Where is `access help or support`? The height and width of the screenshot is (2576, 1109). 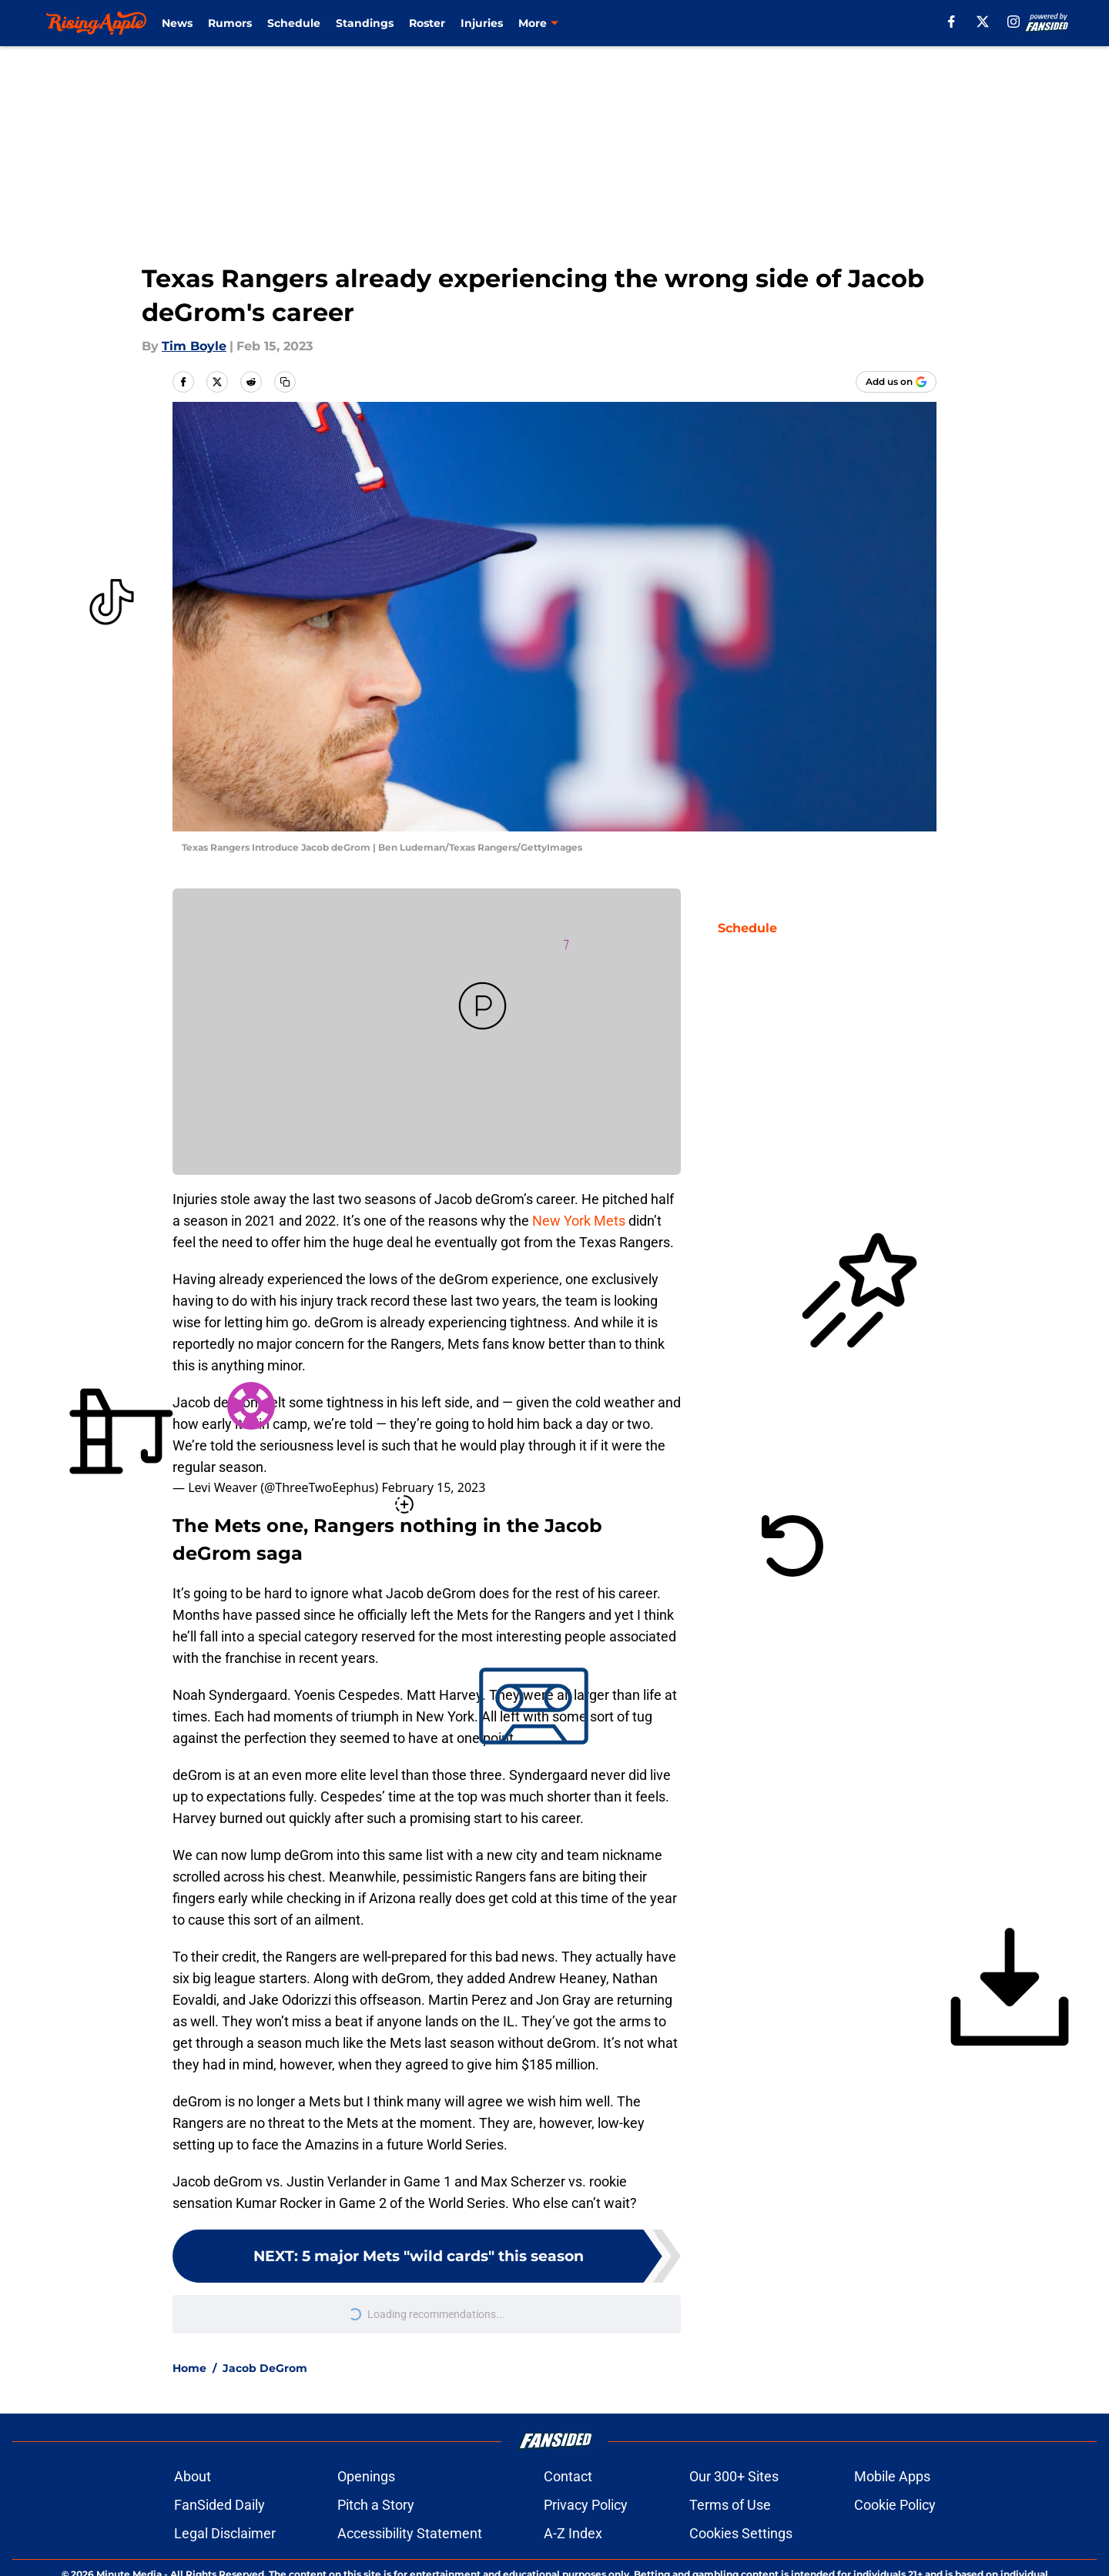 access help or support is located at coordinates (251, 1406).